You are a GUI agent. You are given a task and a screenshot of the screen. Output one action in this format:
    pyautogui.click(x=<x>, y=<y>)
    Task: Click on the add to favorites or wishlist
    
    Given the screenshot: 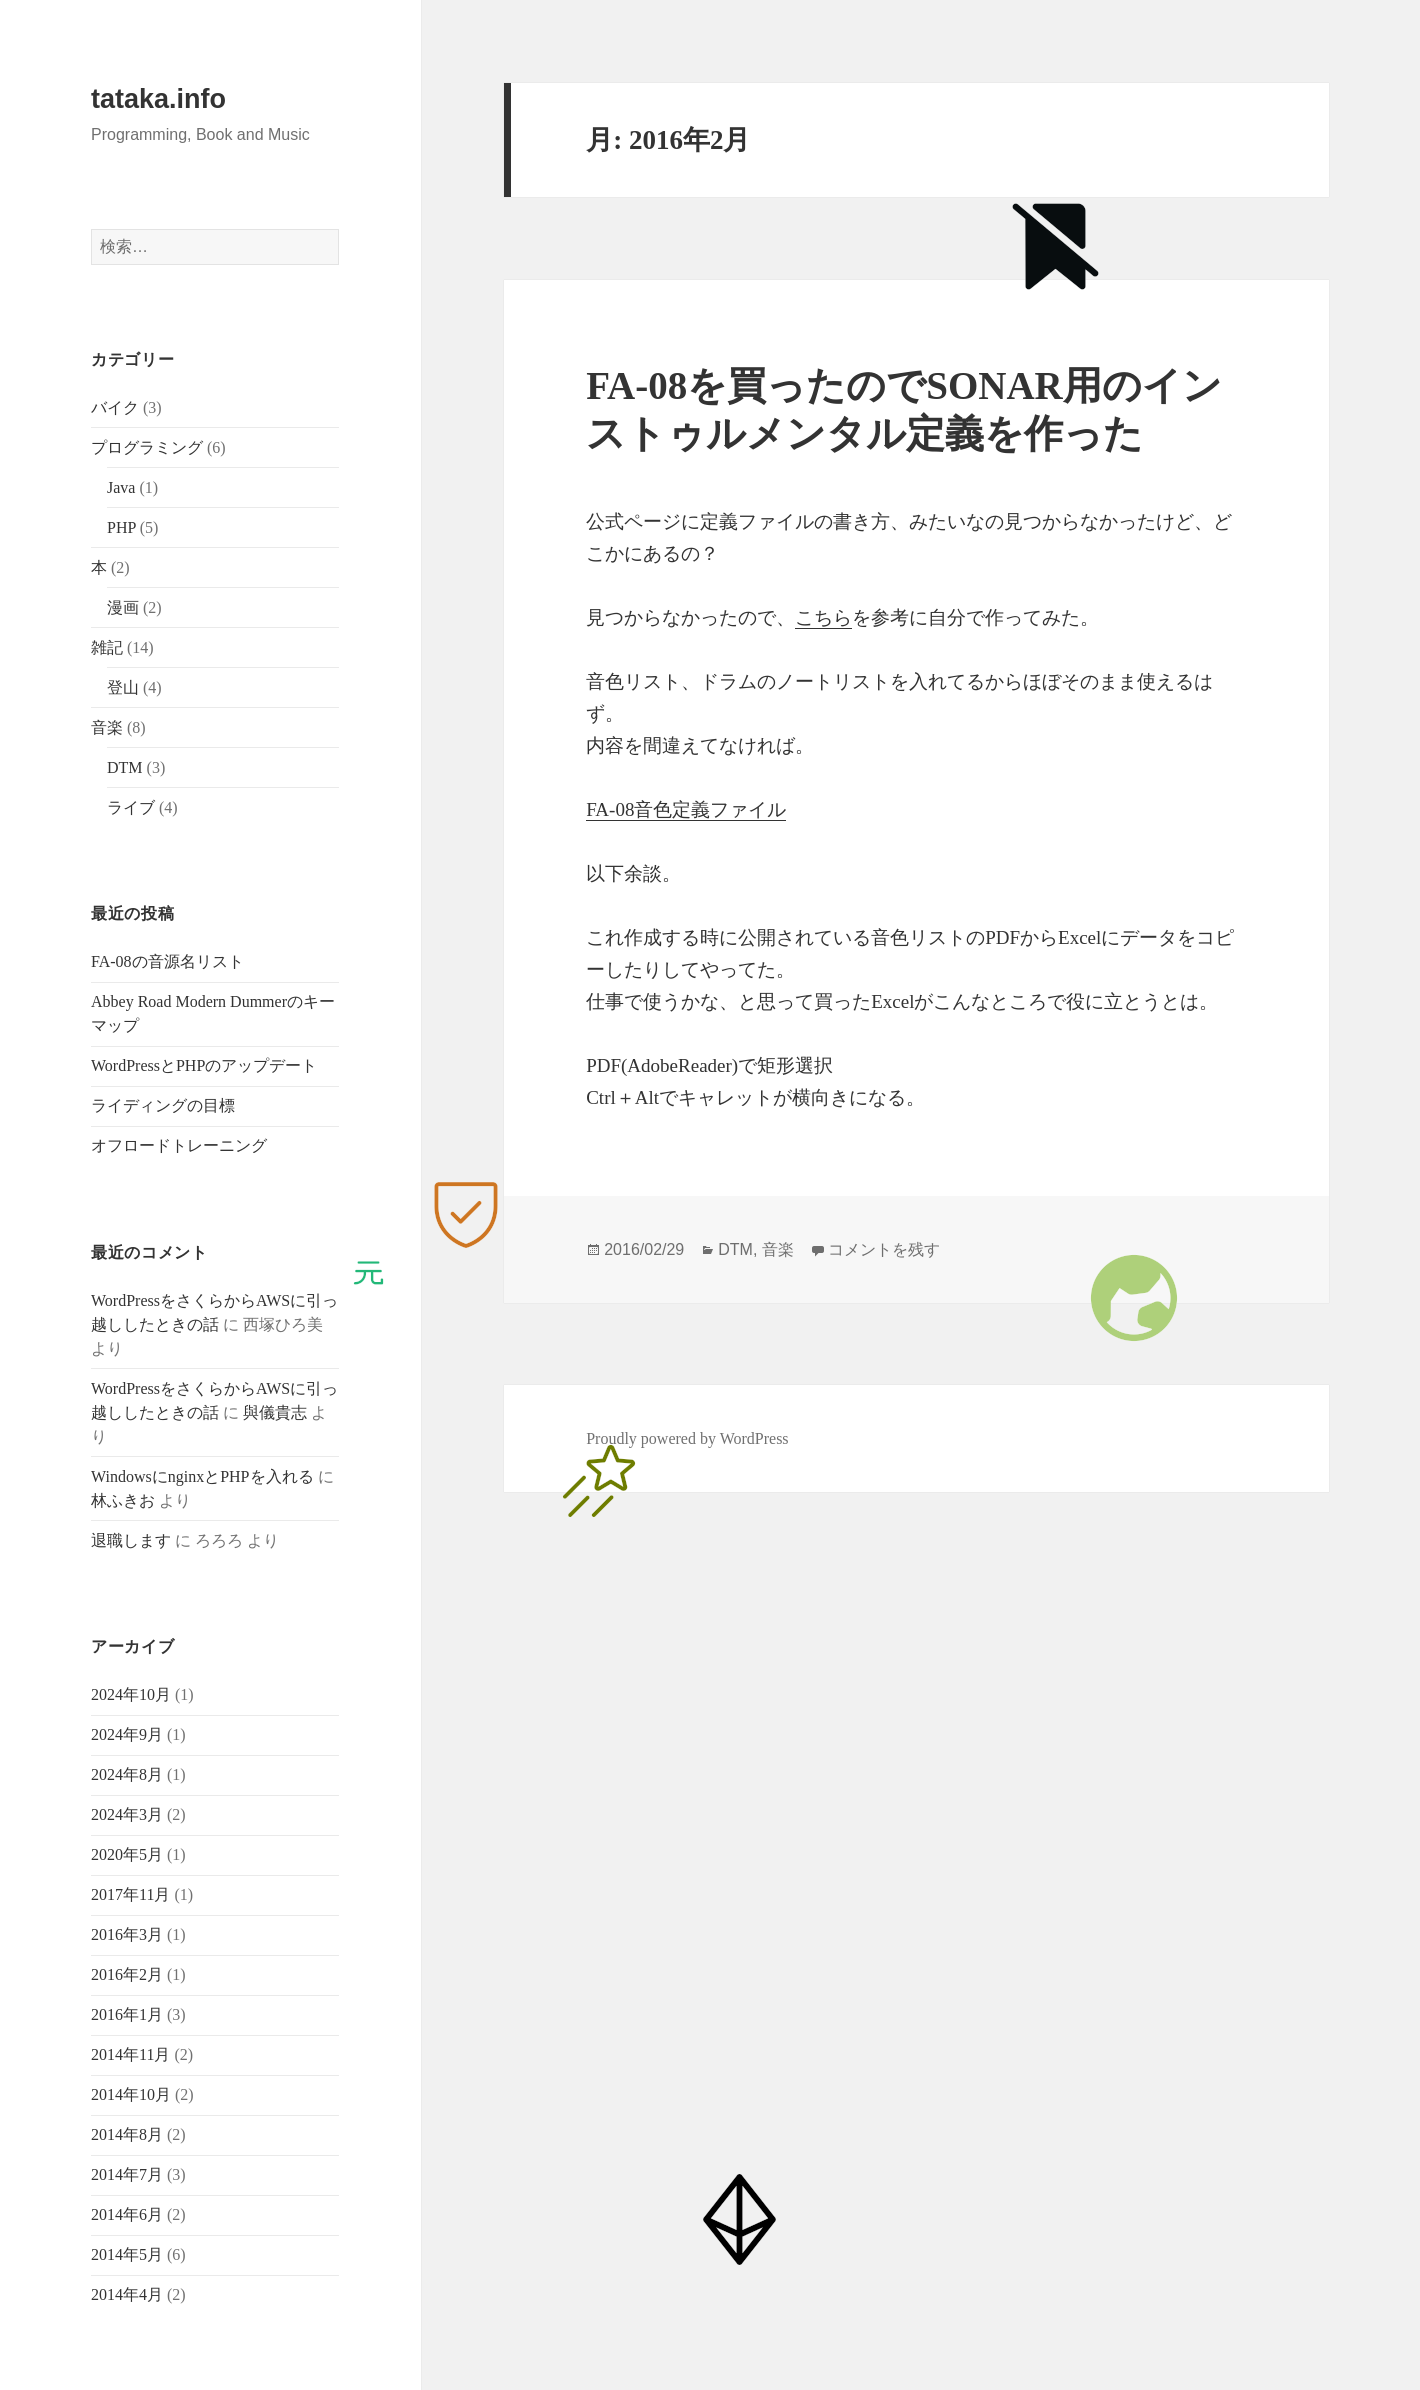 What is the action you would take?
    pyautogui.click(x=599, y=1481)
    